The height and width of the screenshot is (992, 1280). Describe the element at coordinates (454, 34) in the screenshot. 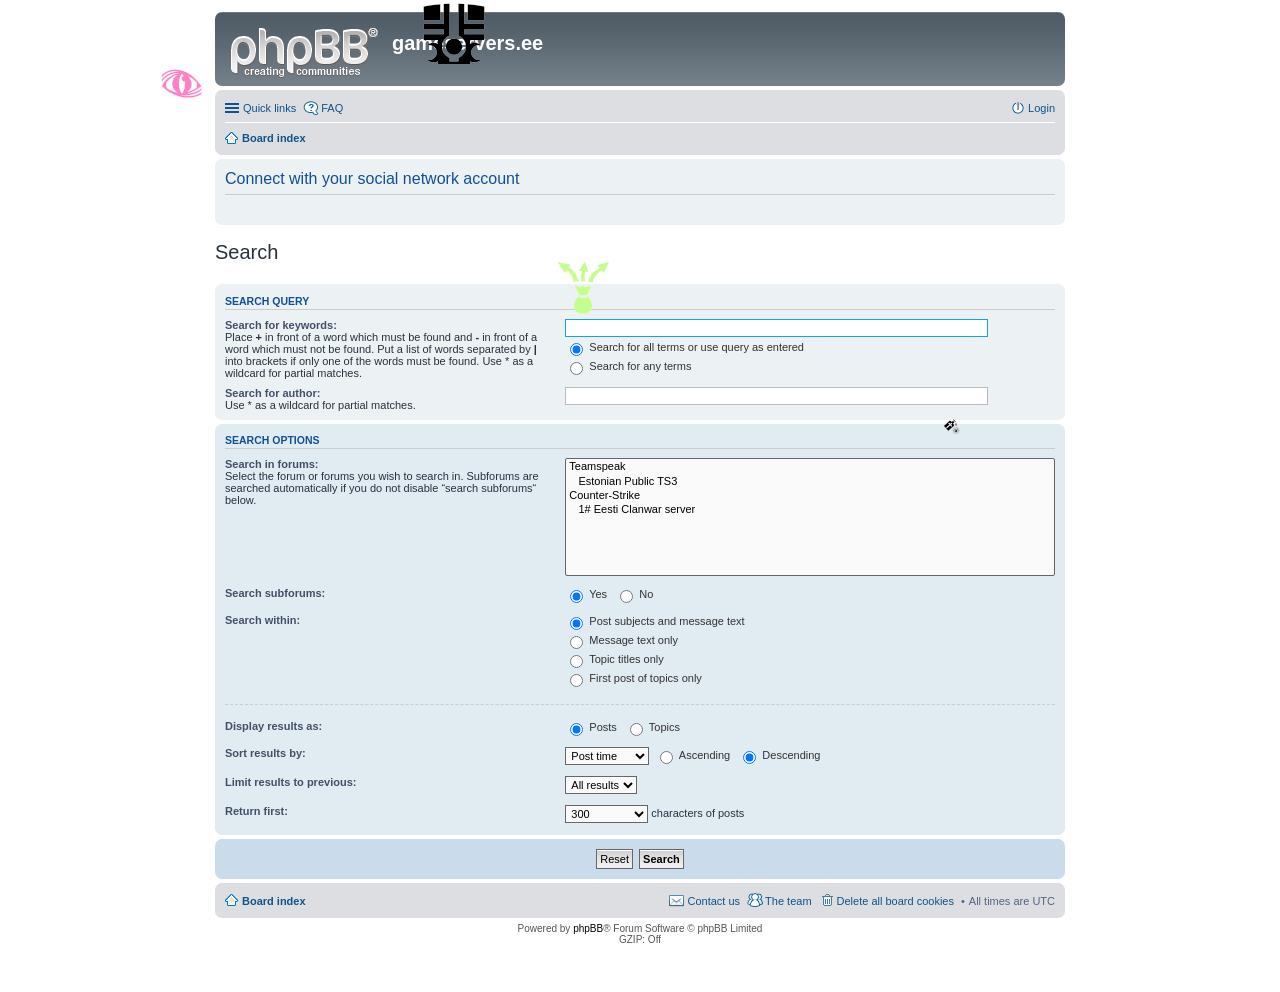

I see `engine or motor settings` at that location.